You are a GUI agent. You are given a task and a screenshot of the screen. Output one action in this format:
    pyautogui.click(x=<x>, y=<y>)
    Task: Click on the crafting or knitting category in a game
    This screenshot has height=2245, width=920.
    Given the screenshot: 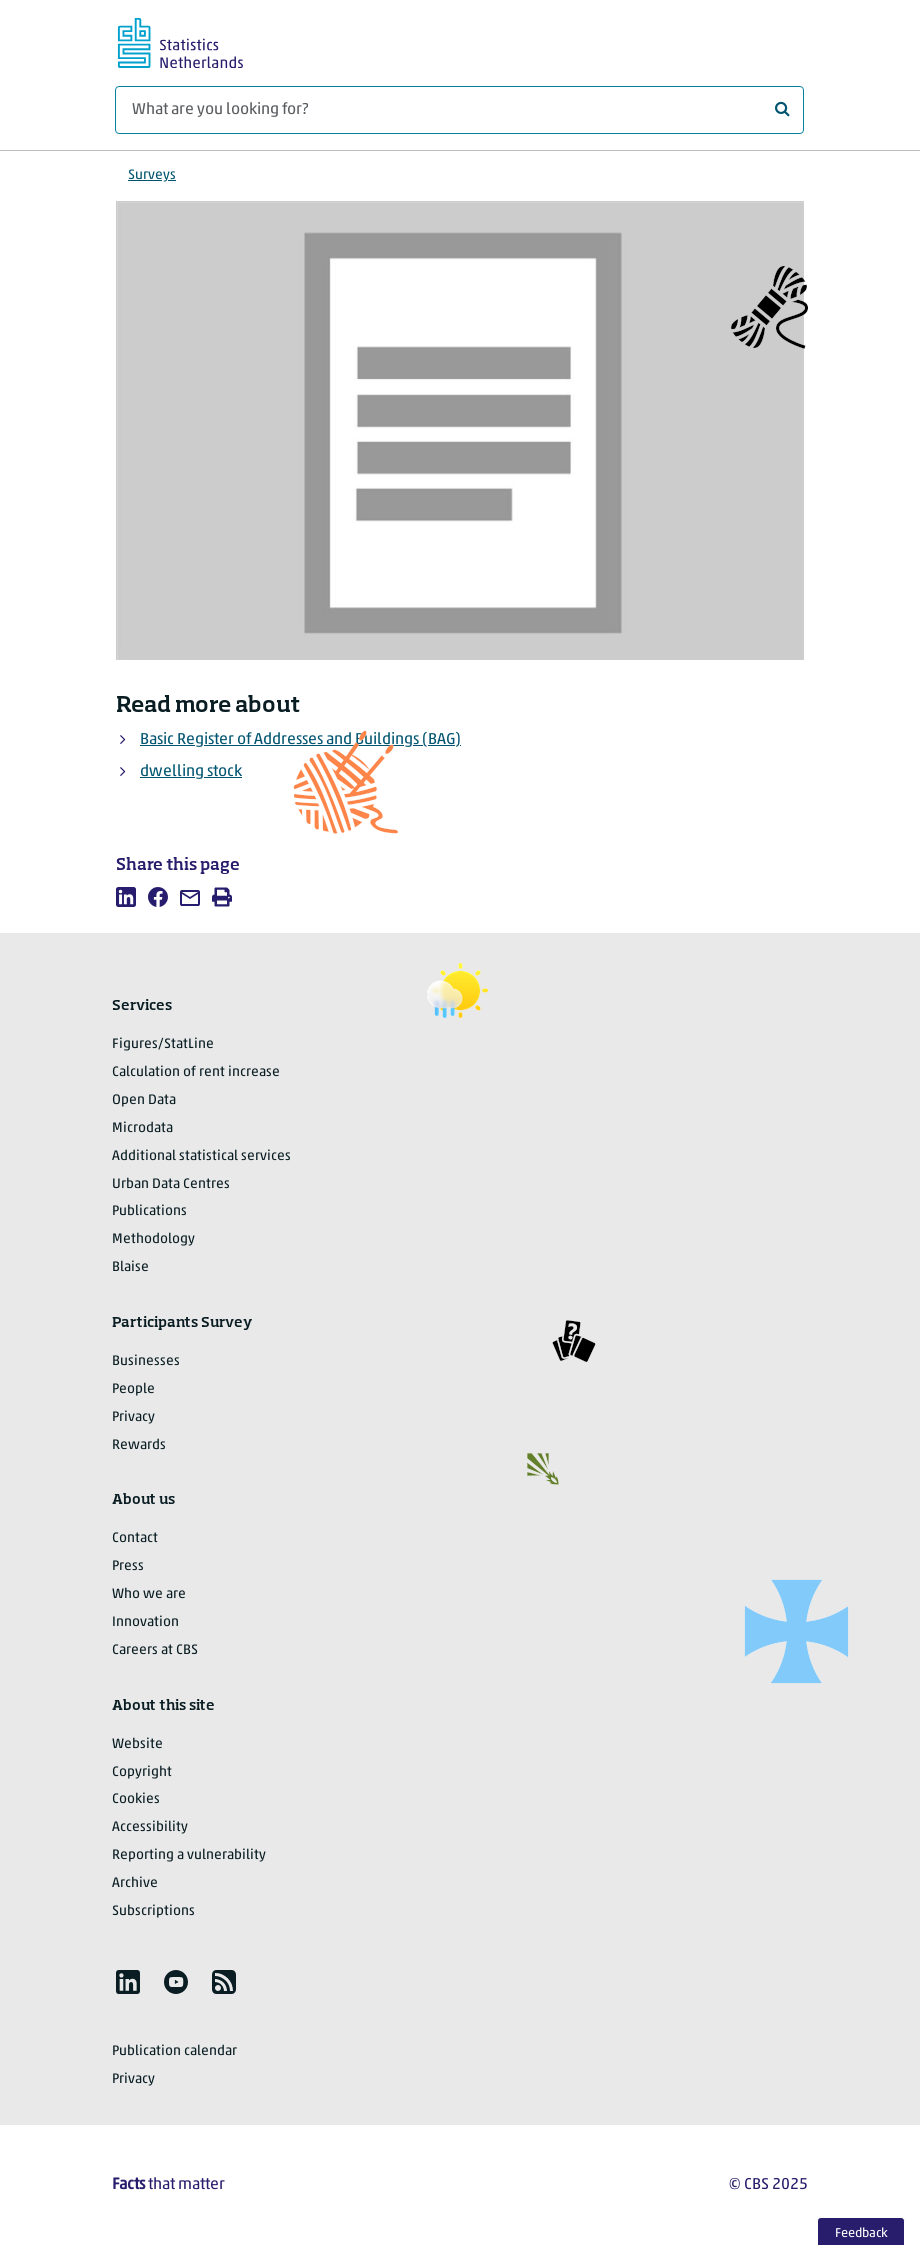 What is the action you would take?
    pyautogui.click(x=769, y=307)
    